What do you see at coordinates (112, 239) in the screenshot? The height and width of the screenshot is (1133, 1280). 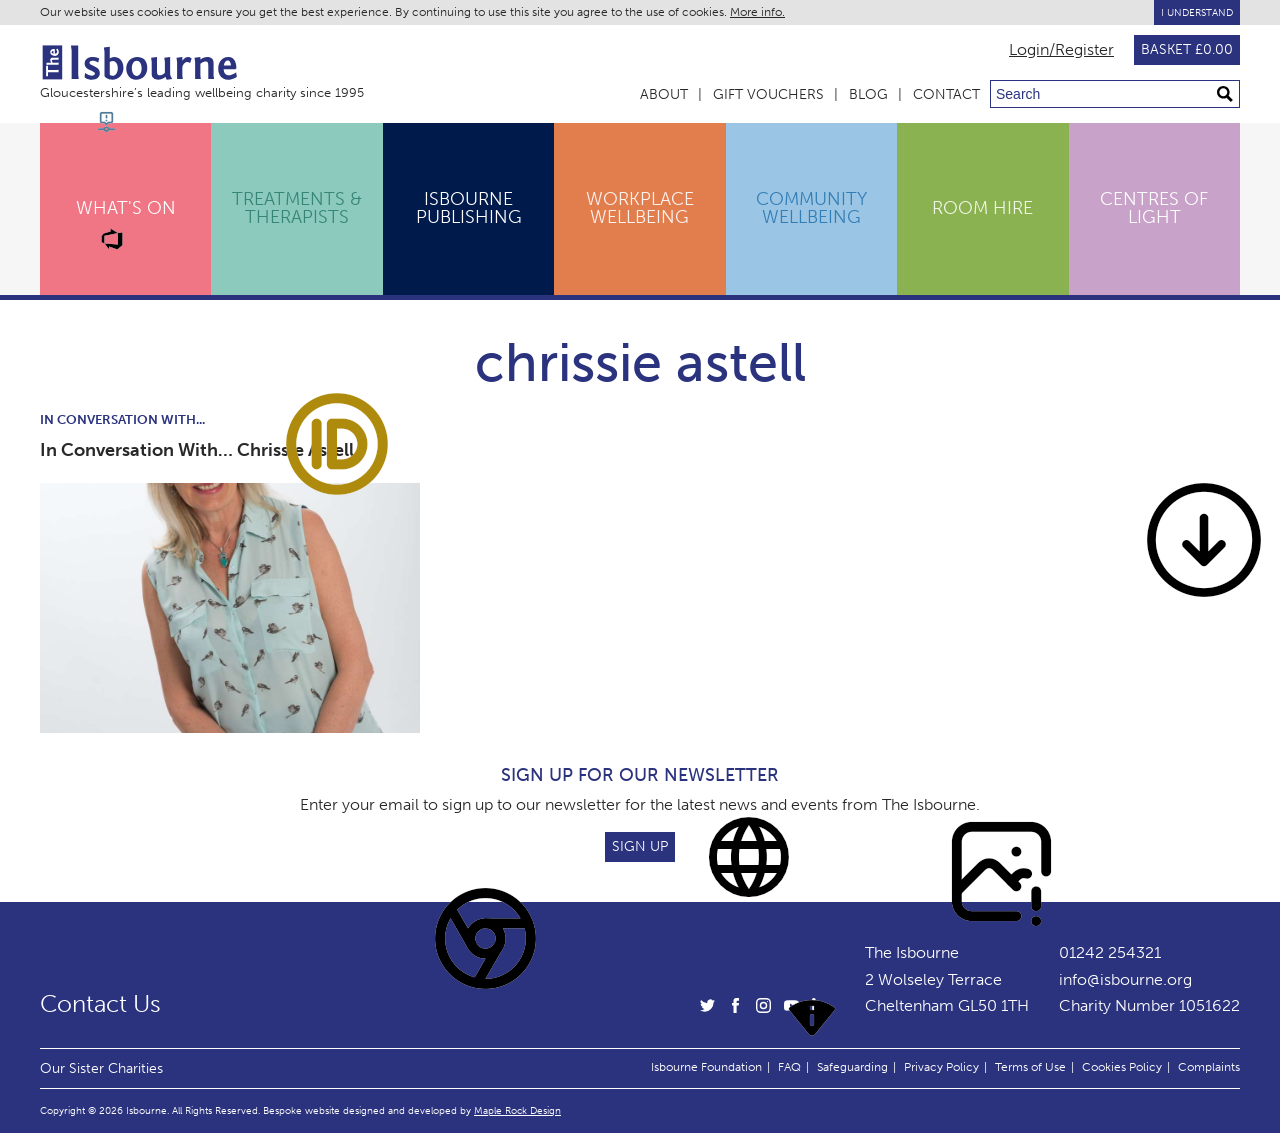 I see `open azure devops integration` at bounding box center [112, 239].